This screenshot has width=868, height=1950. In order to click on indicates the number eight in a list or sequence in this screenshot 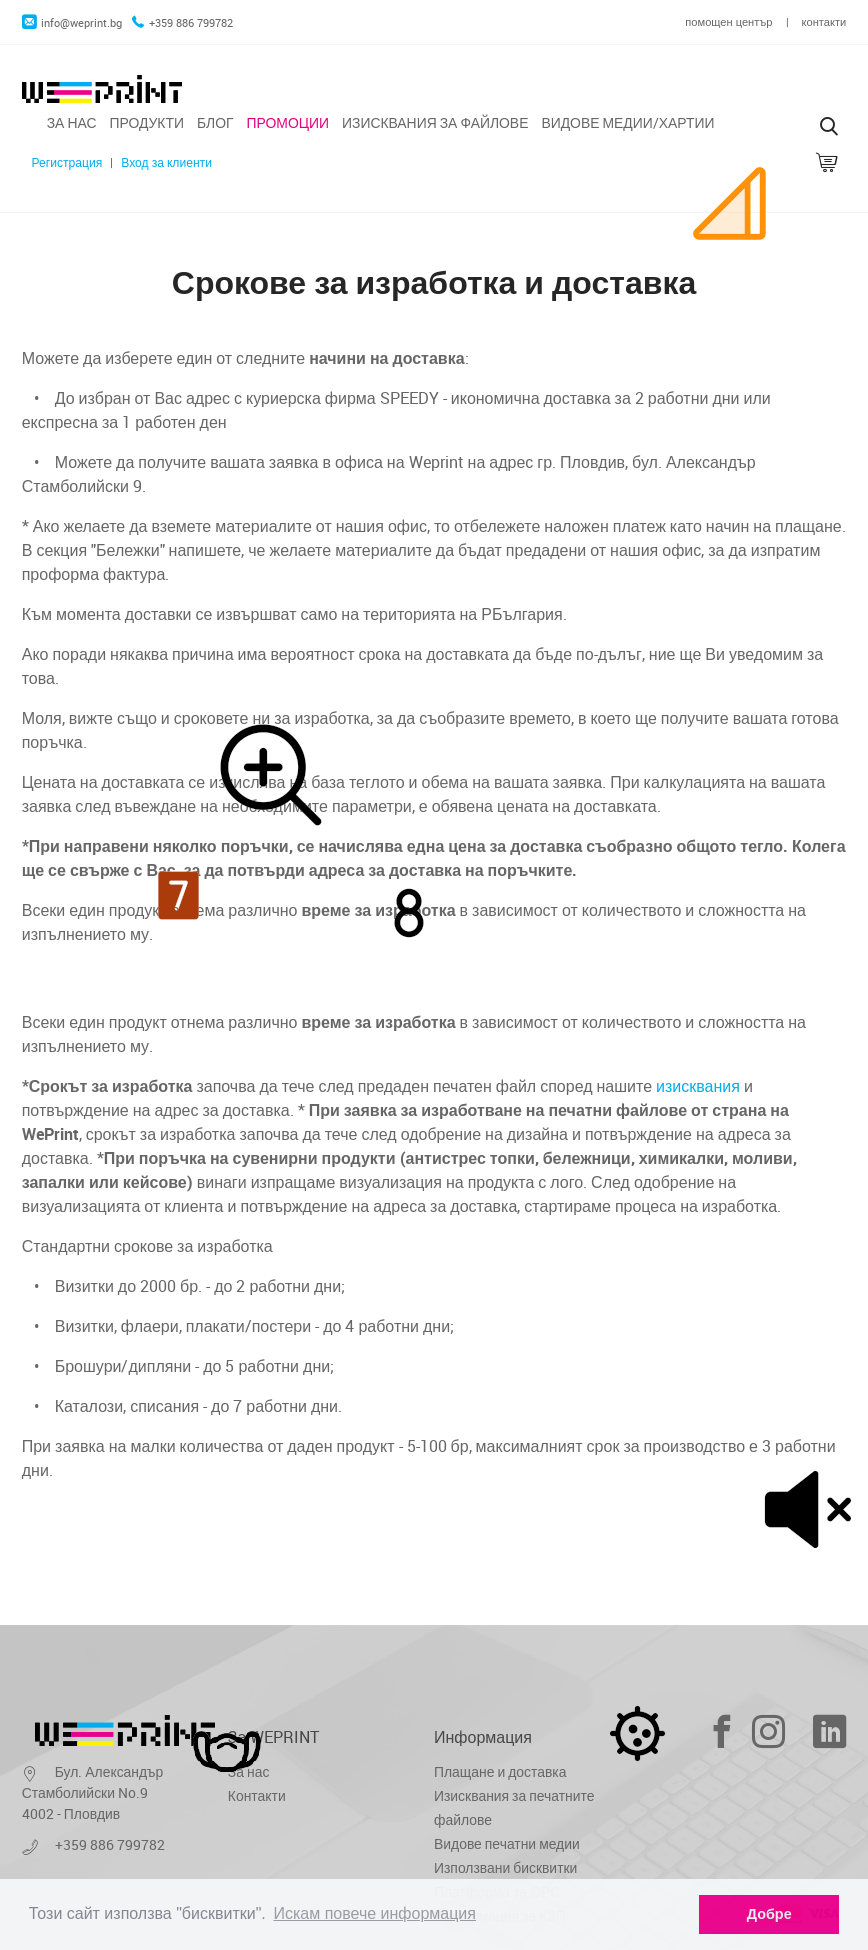, I will do `click(409, 913)`.